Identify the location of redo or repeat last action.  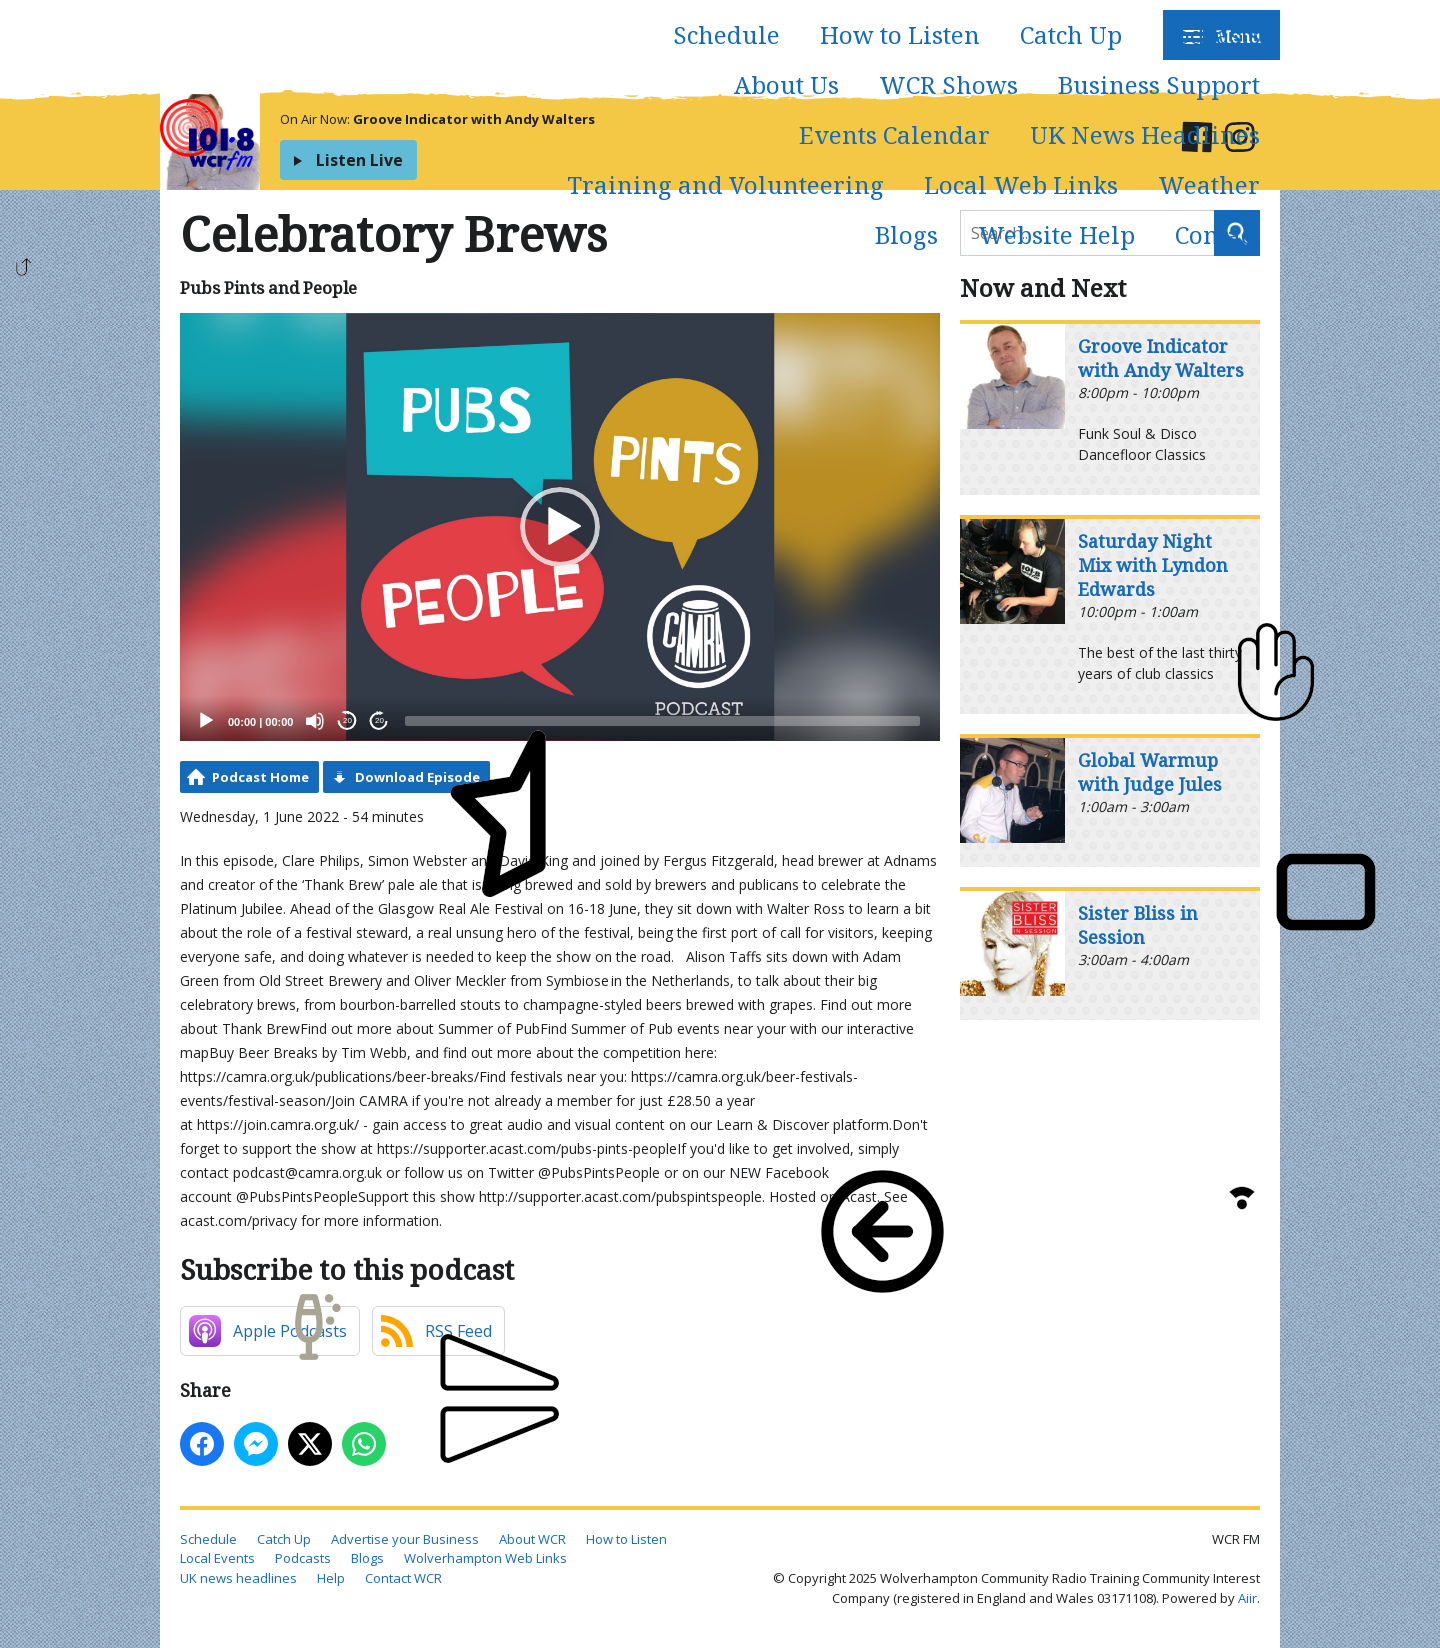
(23, 267).